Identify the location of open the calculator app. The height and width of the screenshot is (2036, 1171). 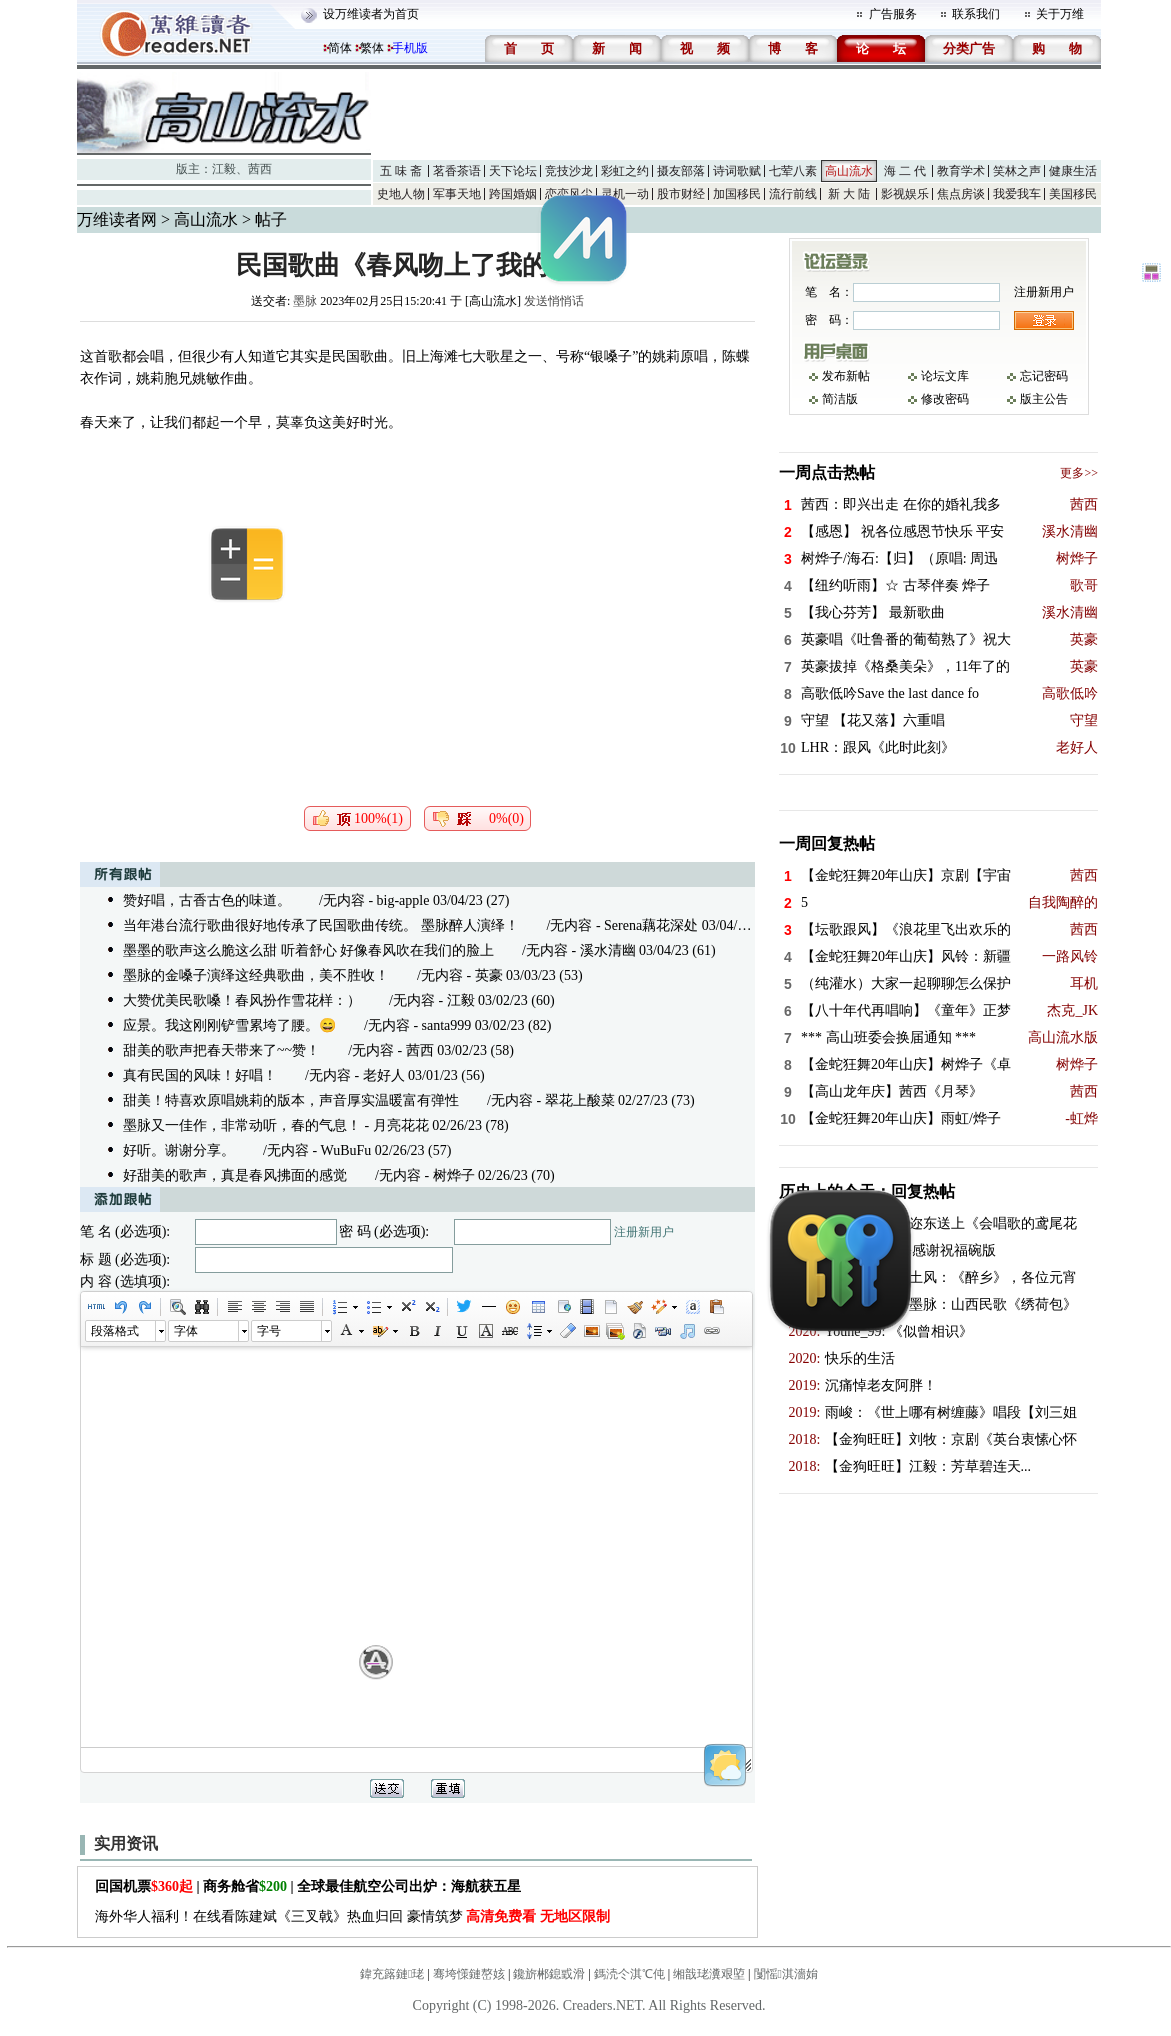
(247, 564).